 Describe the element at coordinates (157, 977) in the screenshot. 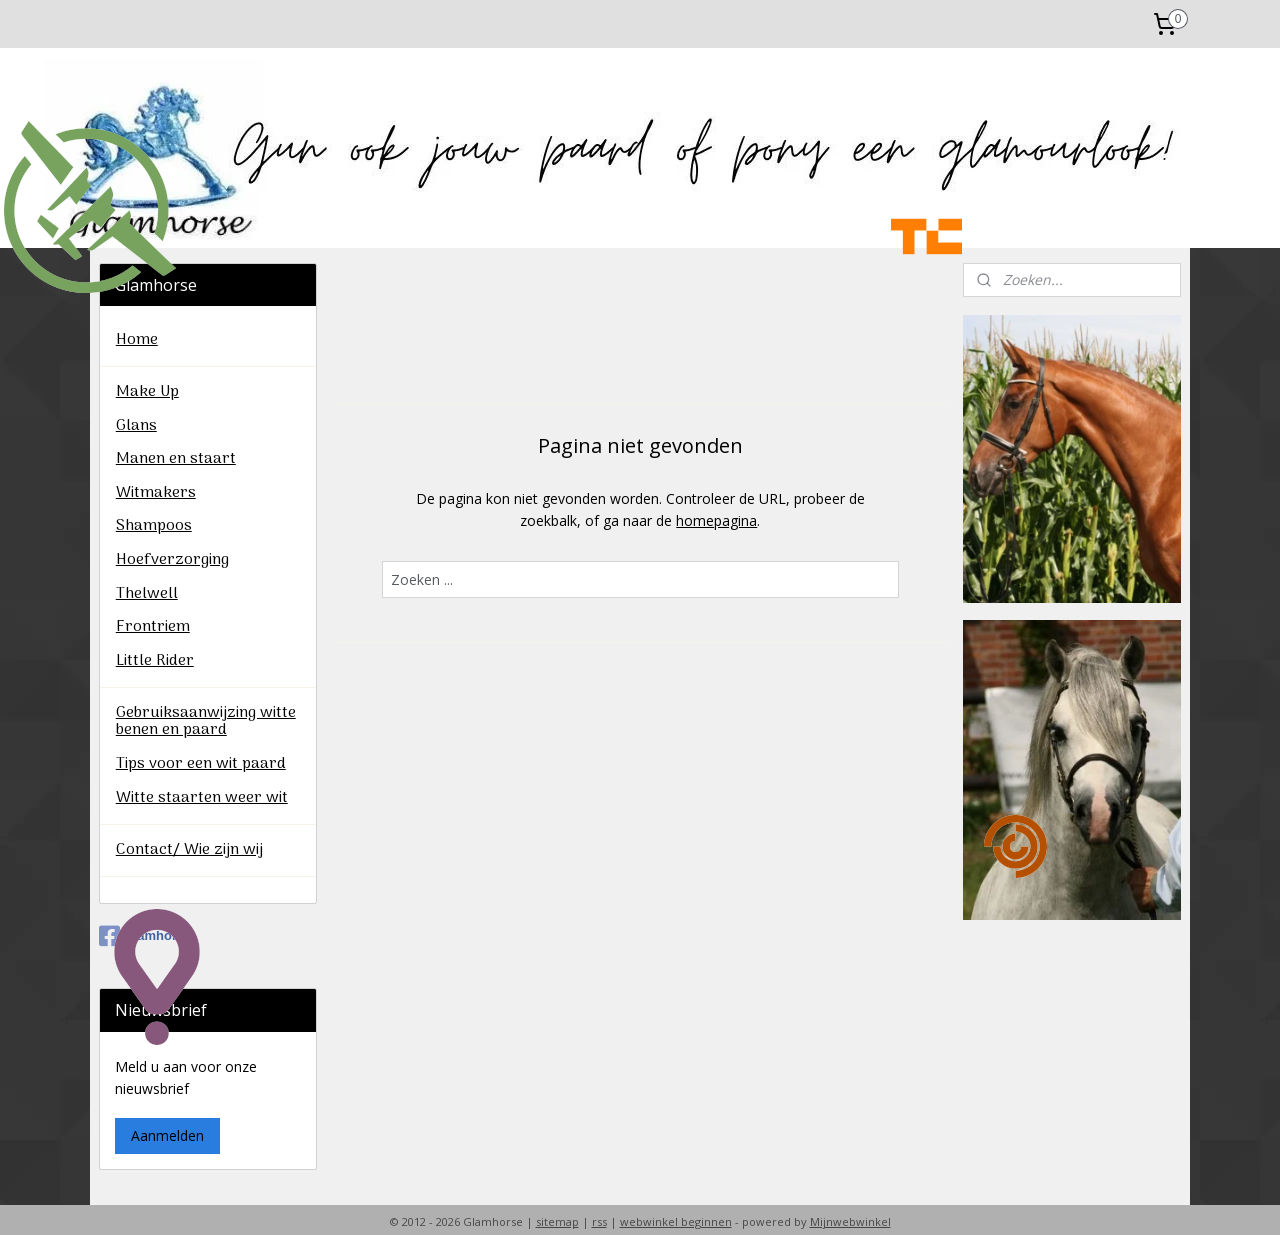

I see `open the glovo delivery app` at that location.